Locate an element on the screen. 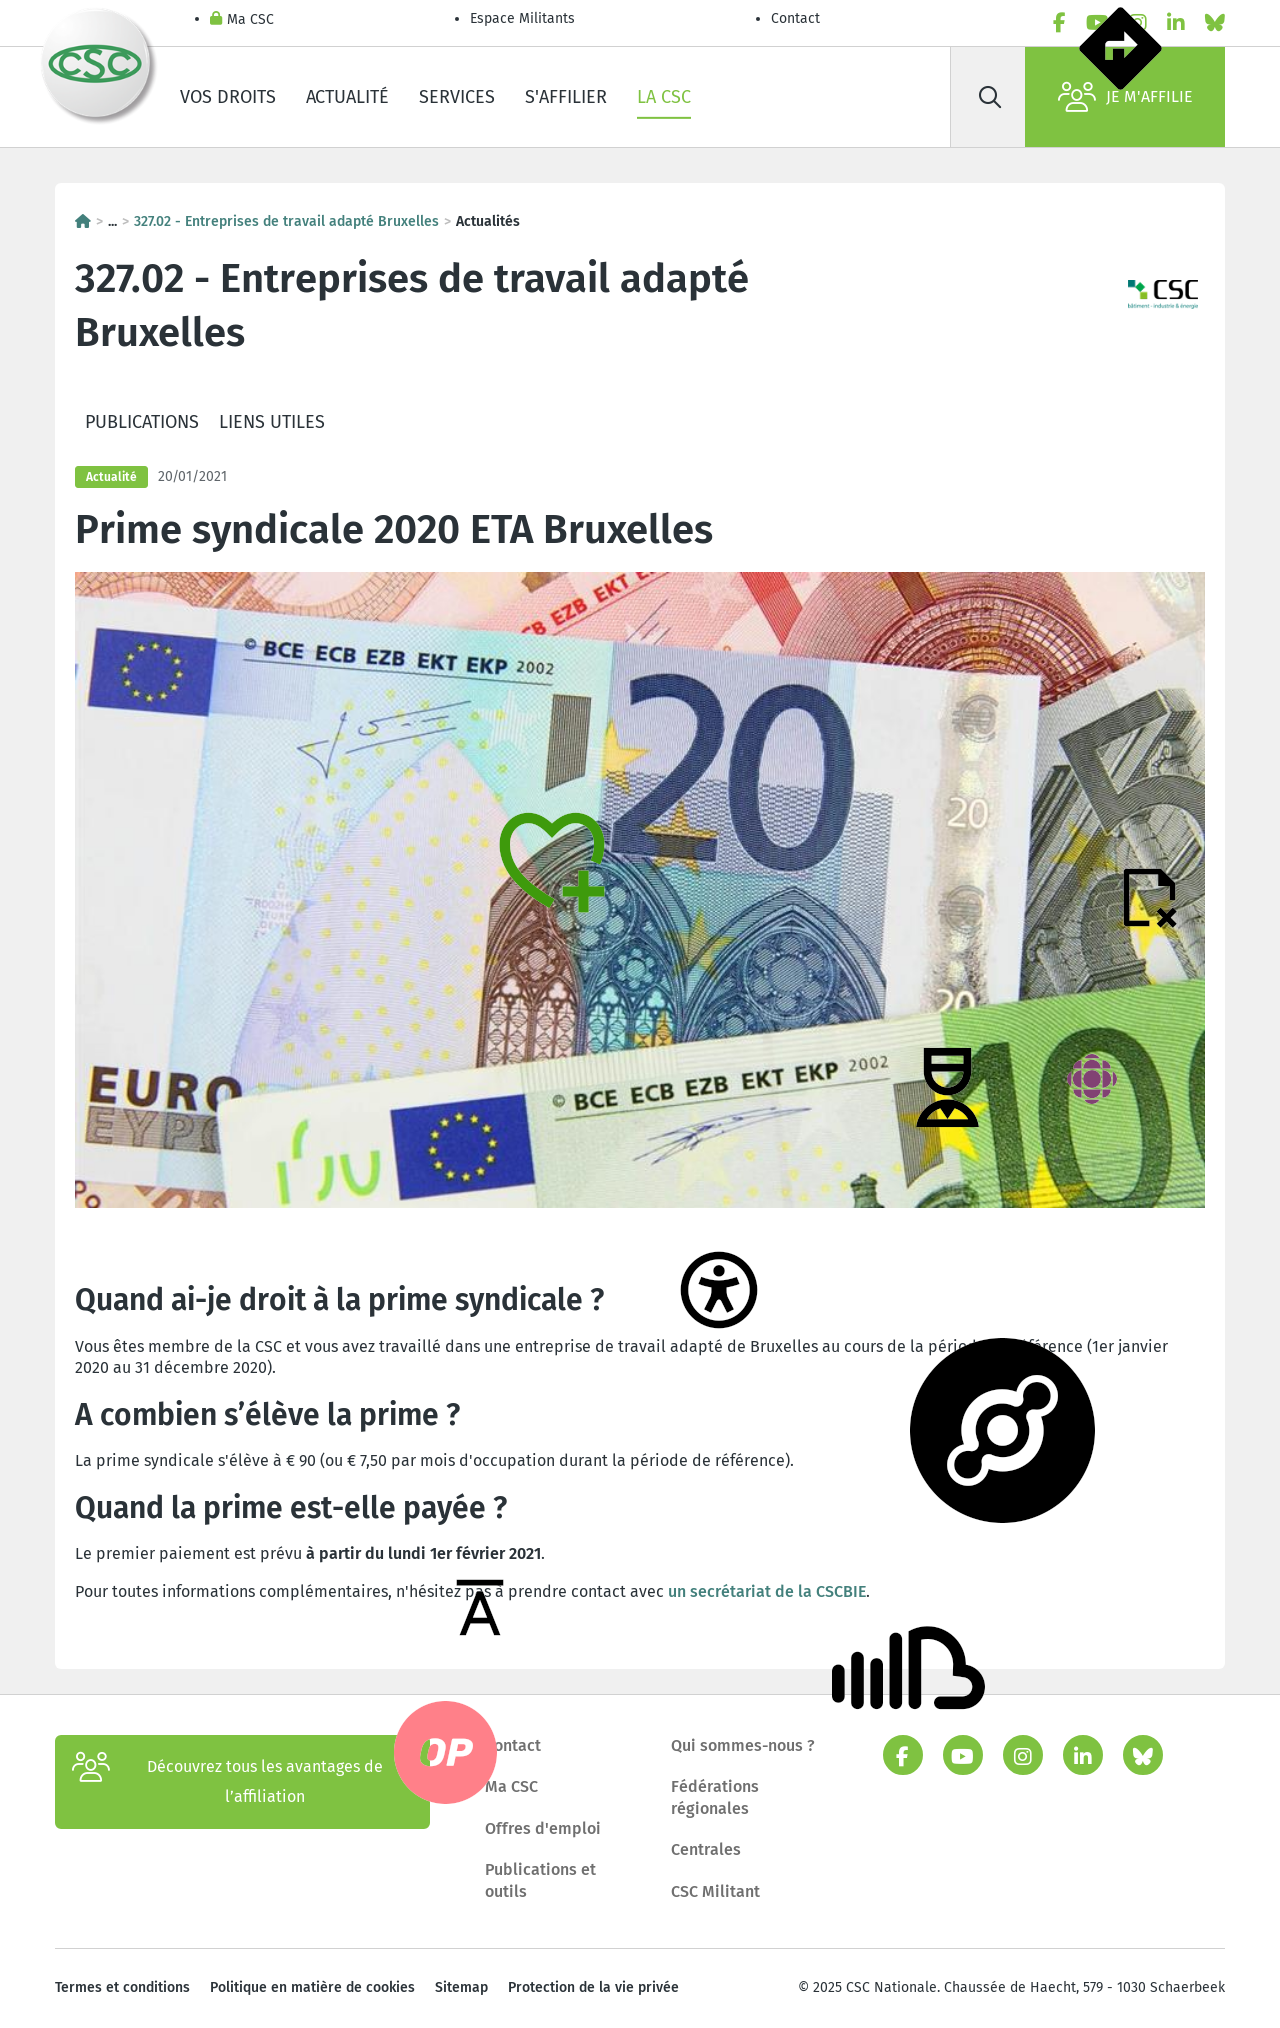  add to favorites is located at coordinates (552, 860).